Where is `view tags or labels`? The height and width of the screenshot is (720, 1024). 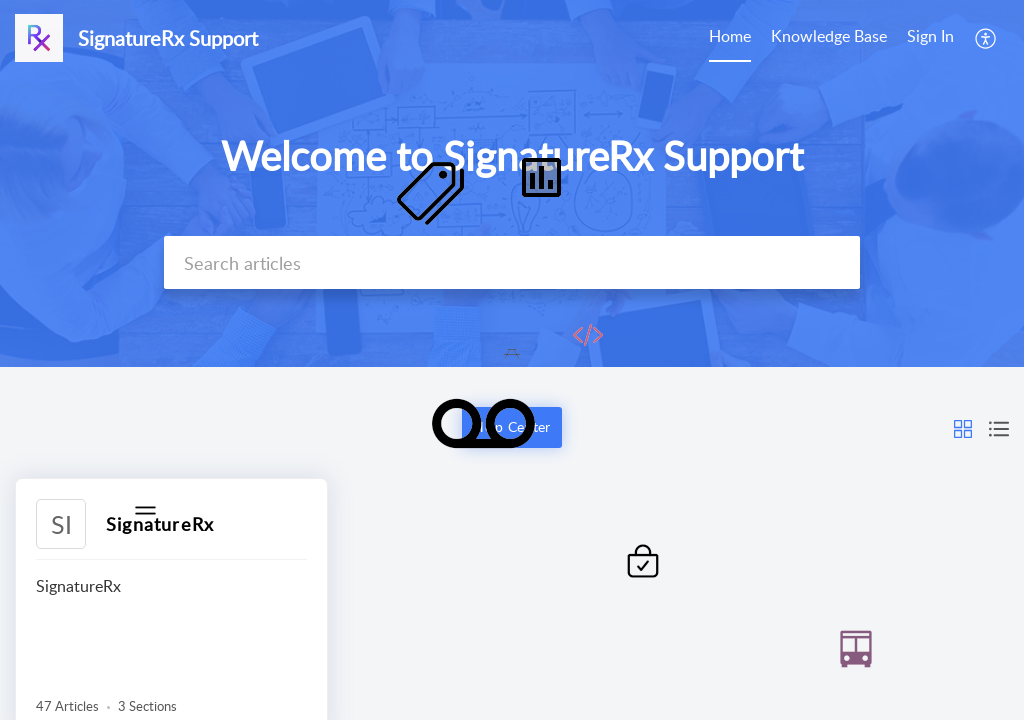 view tags or labels is located at coordinates (430, 193).